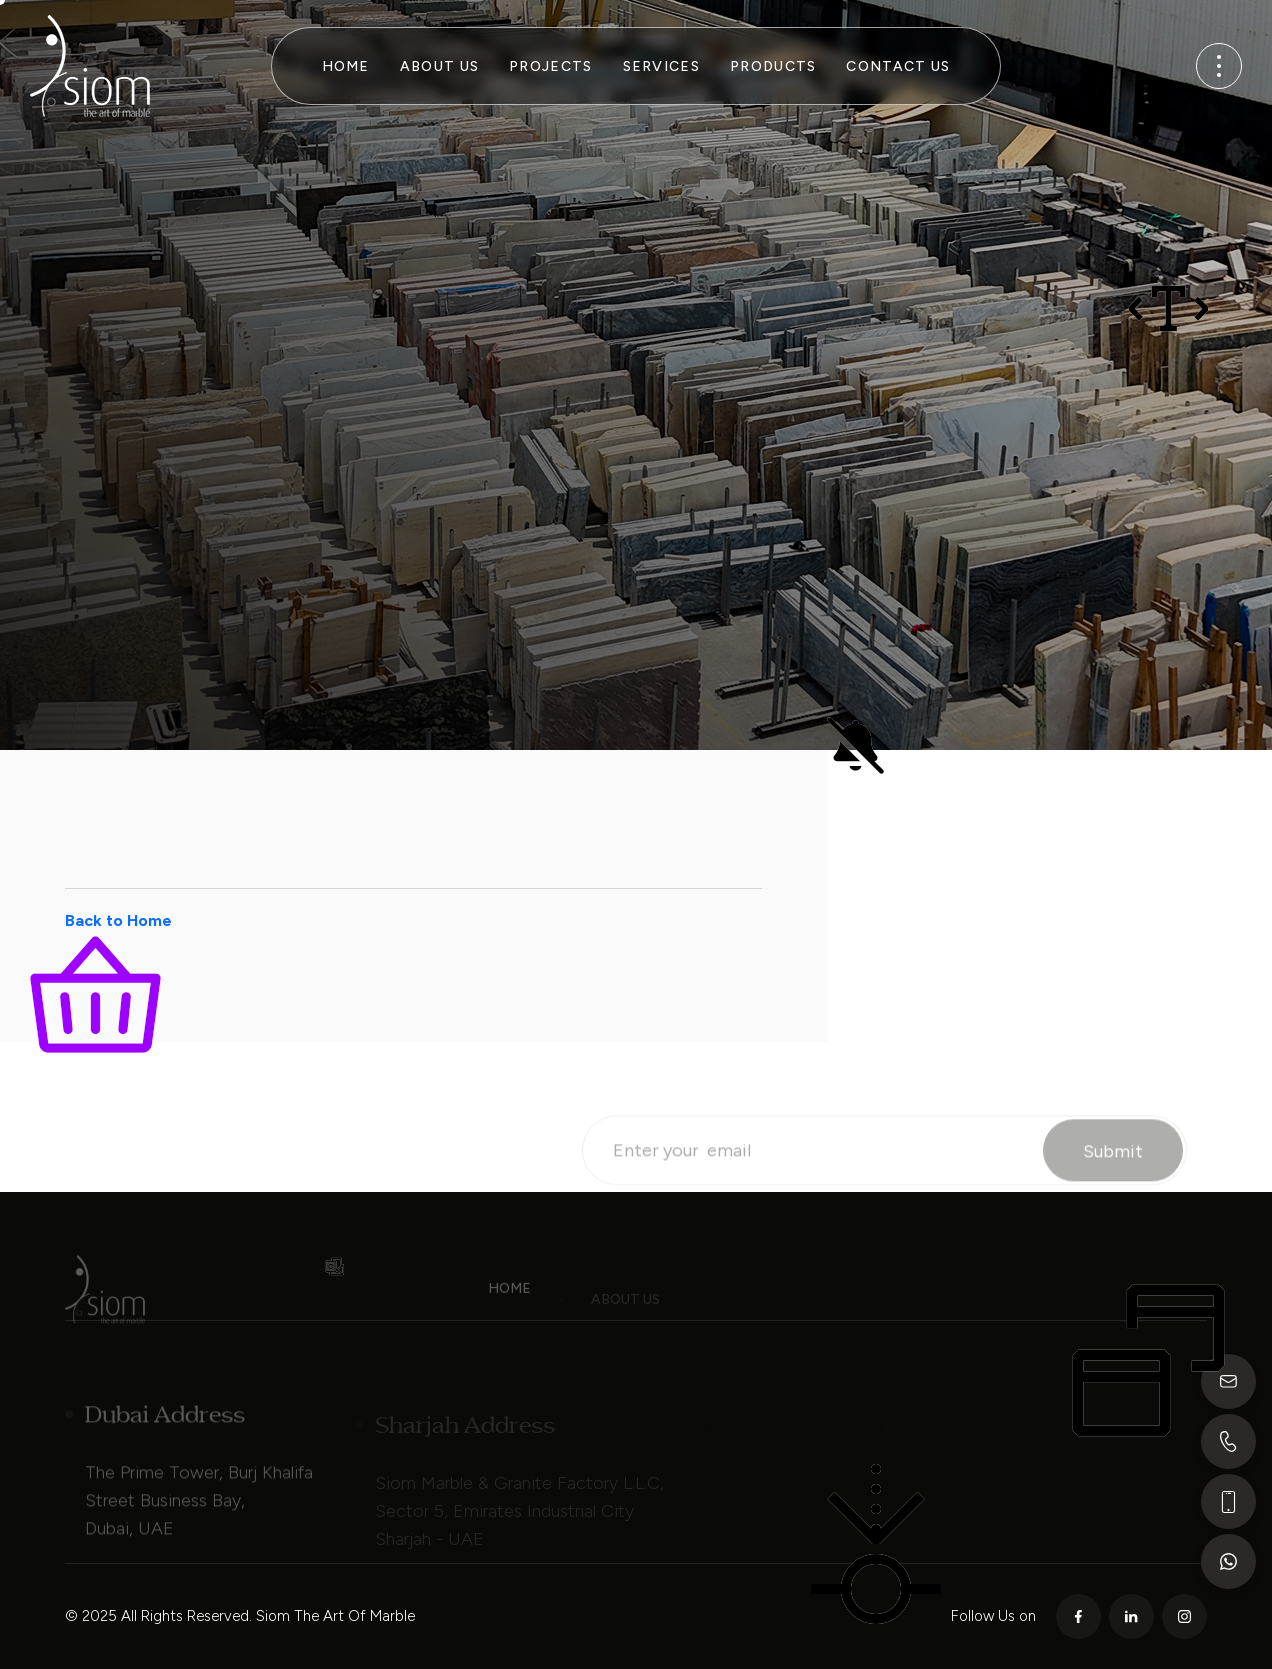 The image size is (1272, 1669). What do you see at coordinates (1148, 1360) in the screenshot?
I see `switch between open windows` at bounding box center [1148, 1360].